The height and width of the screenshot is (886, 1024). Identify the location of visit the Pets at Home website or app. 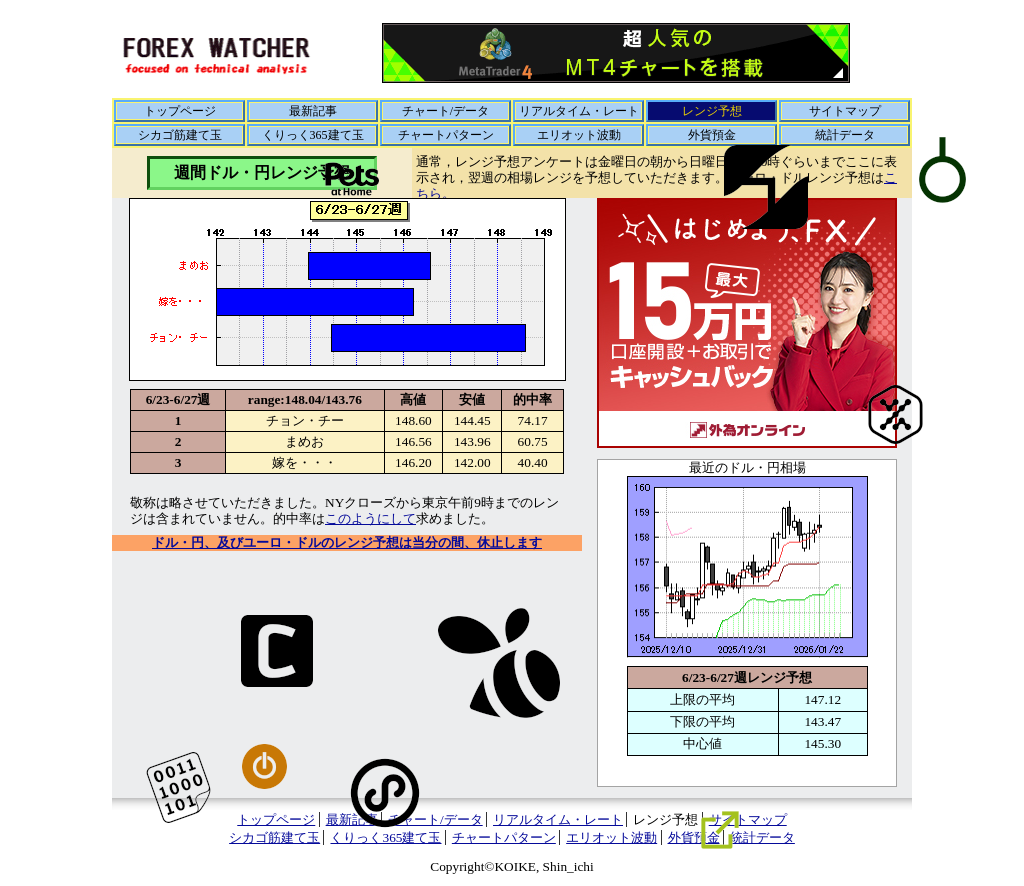
(350, 179).